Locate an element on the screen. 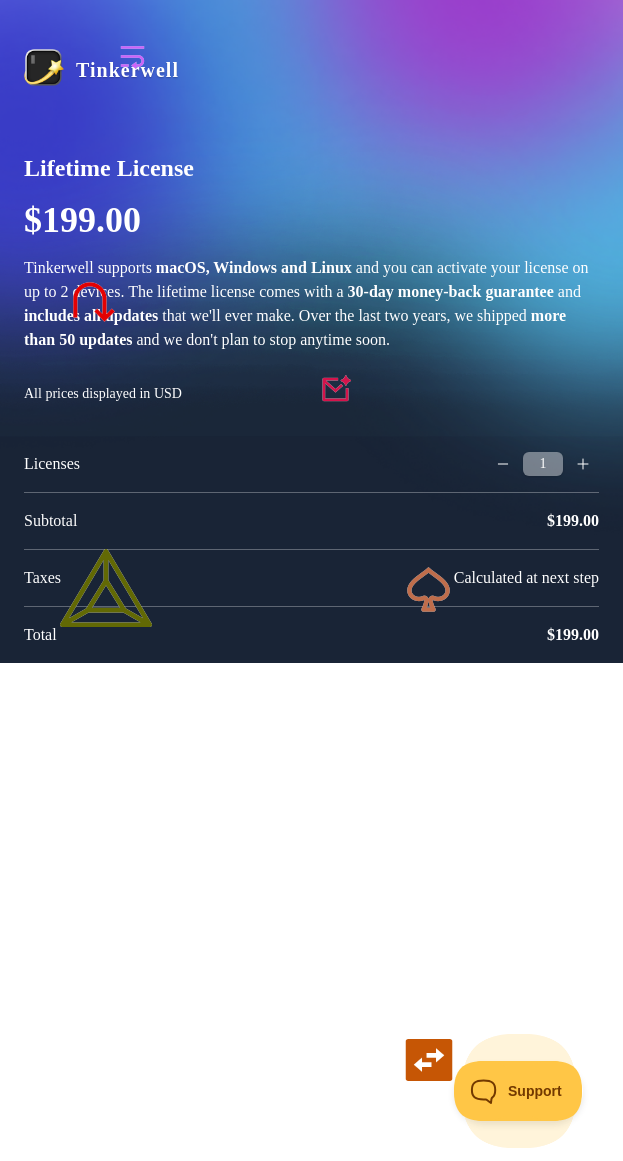 This screenshot has width=623, height=1161. basic attention token (BAT) cryptocurrency logo is located at coordinates (106, 588).